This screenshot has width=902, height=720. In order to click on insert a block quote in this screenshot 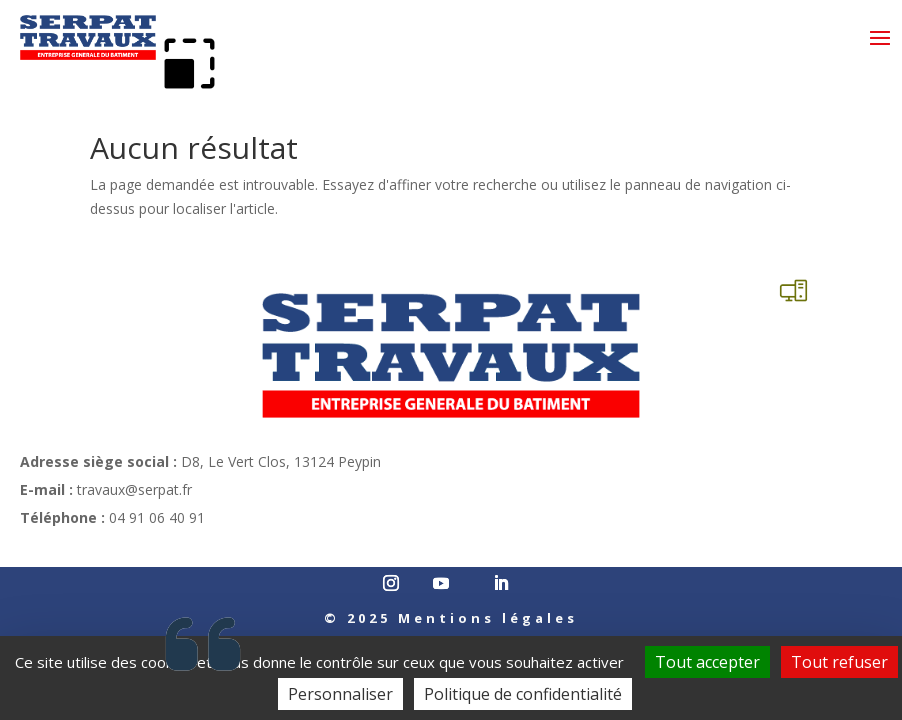, I will do `click(203, 644)`.